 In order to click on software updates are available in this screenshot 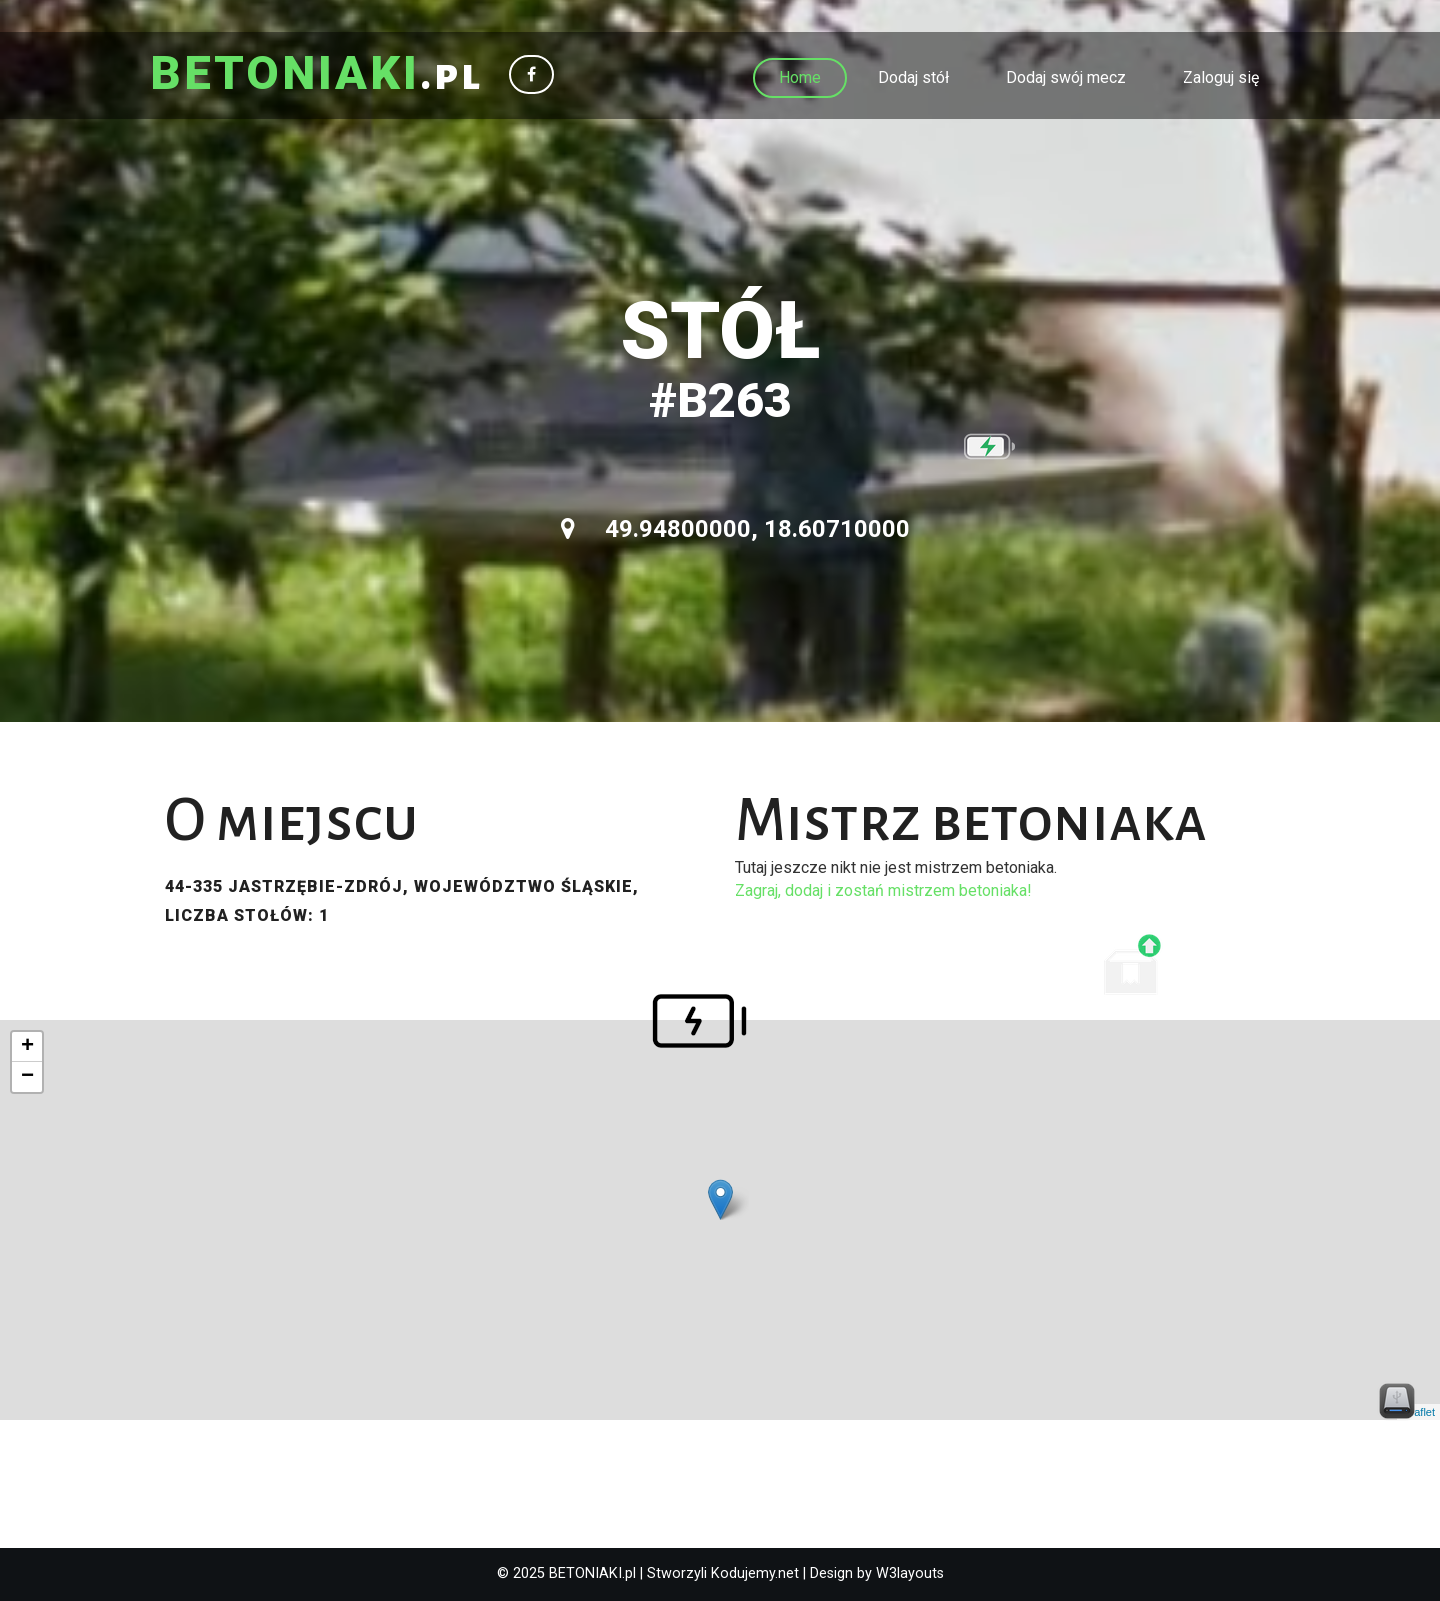, I will do `click(1130, 964)`.